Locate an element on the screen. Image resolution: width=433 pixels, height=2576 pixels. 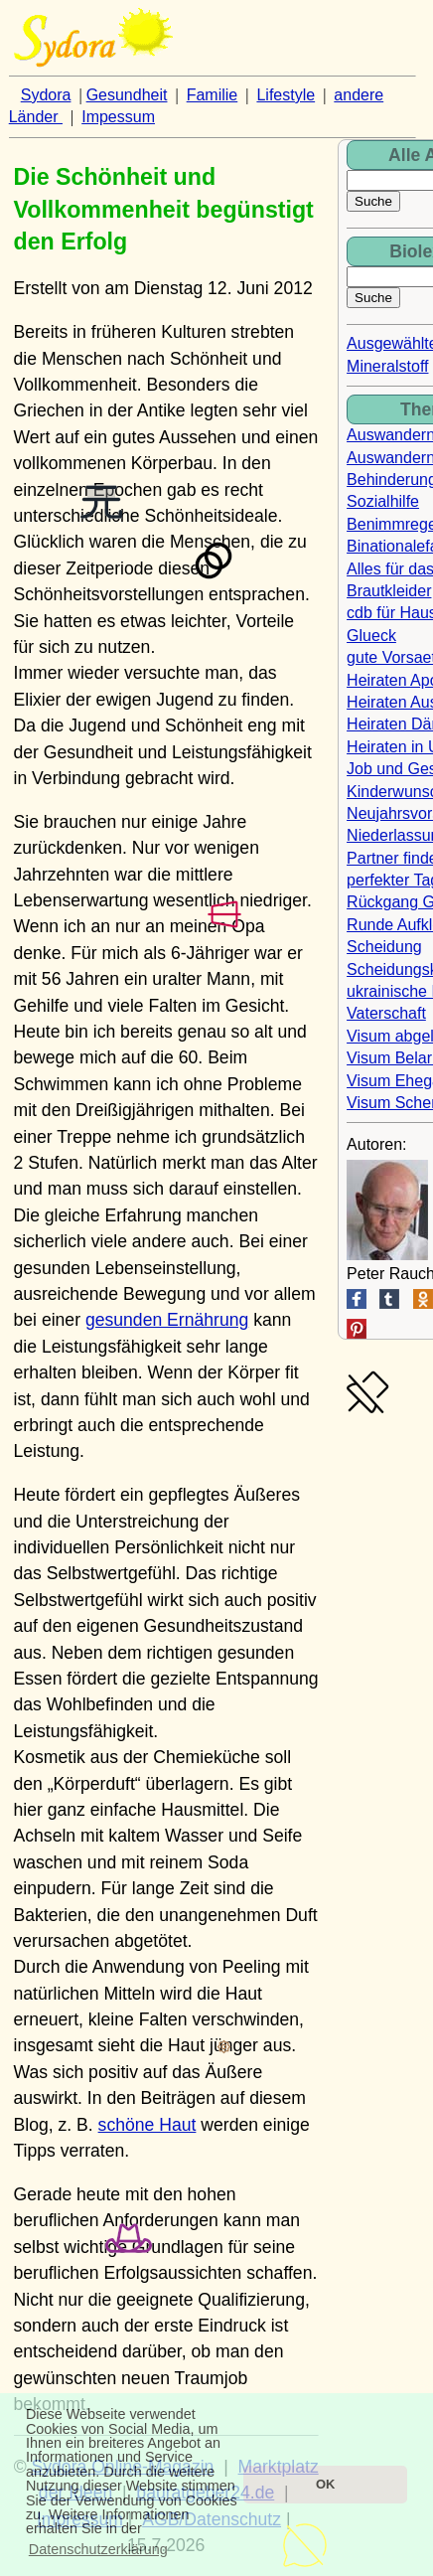
adjust perspective or viewing angle is located at coordinates (224, 914).